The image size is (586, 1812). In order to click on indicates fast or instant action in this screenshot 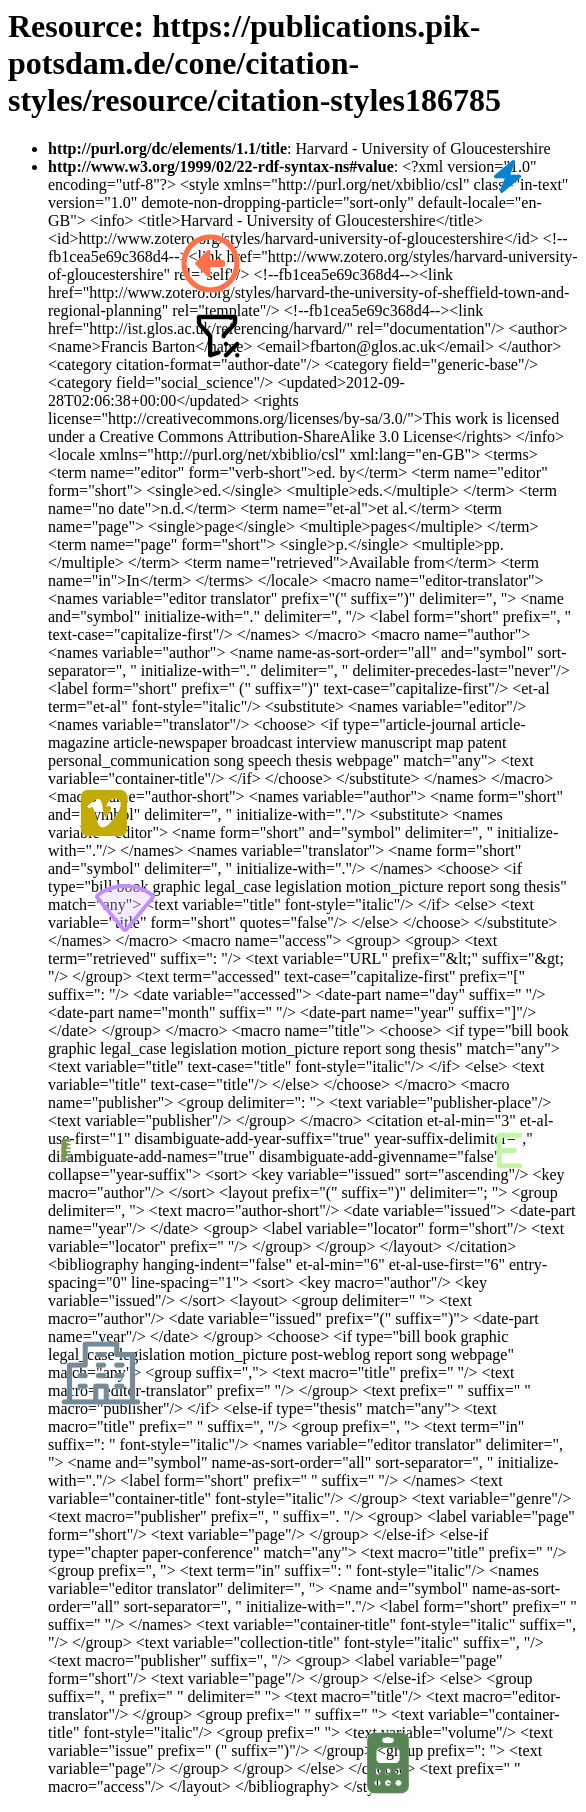, I will do `click(507, 176)`.